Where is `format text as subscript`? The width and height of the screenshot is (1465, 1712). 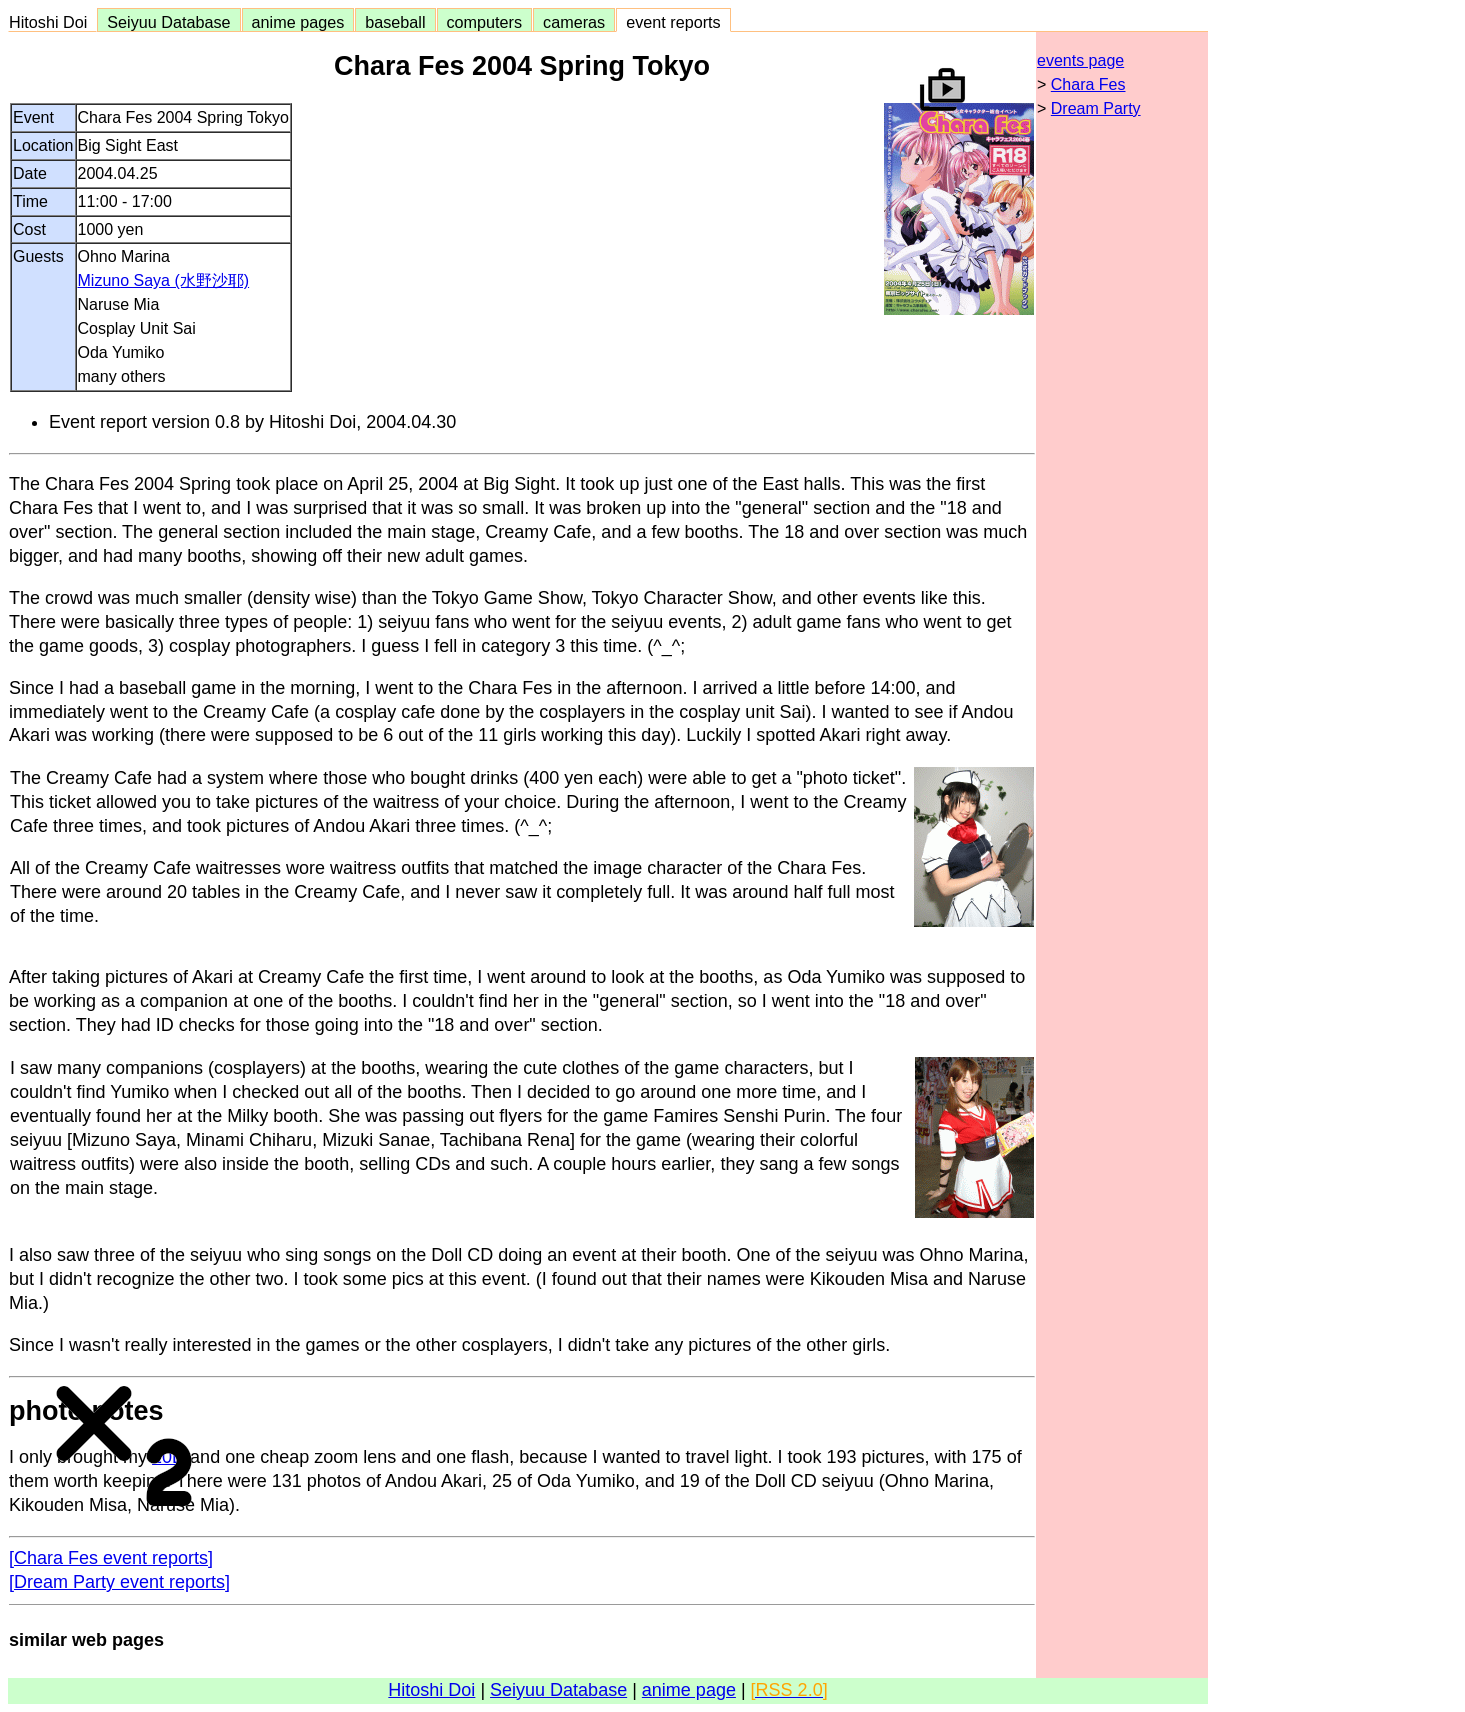 format text as subscript is located at coordinates (124, 1446).